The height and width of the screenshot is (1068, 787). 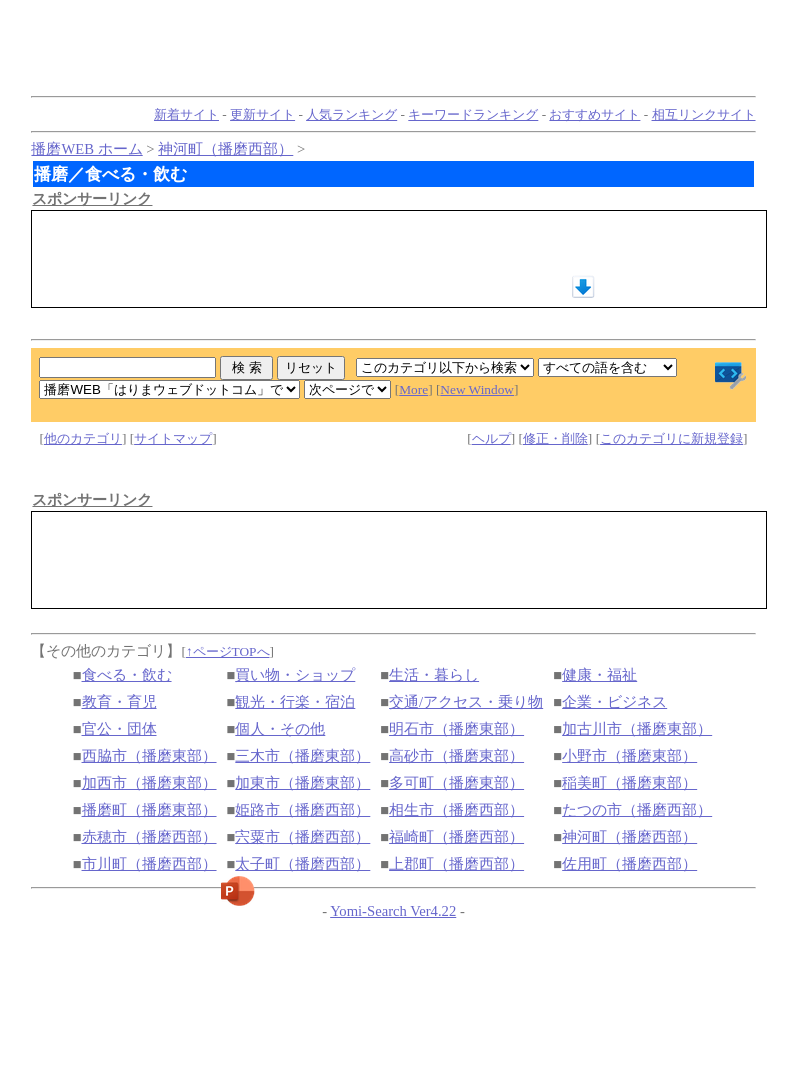 What do you see at coordinates (600, 269) in the screenshot?
I see `indicates a file or item is being downloaded` at bounding box center [600, 269].